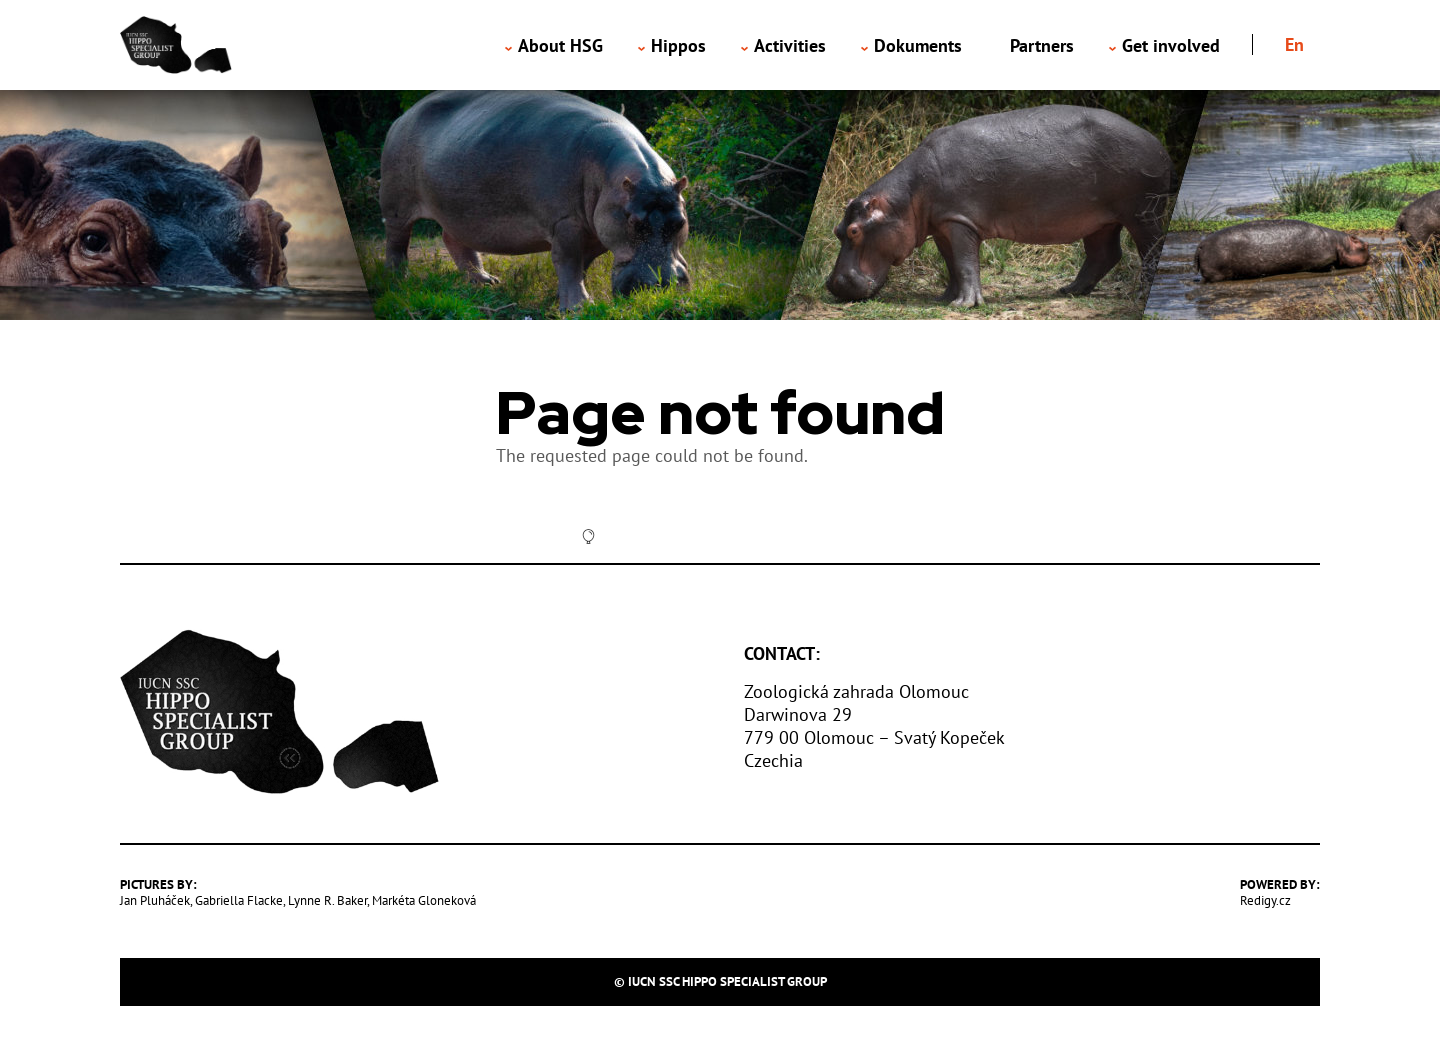 This screenshot has height=1054, width=1440. Describe the element at coordinates (290, 758) in the screenshot. I see `go back to the beginning` at that location.